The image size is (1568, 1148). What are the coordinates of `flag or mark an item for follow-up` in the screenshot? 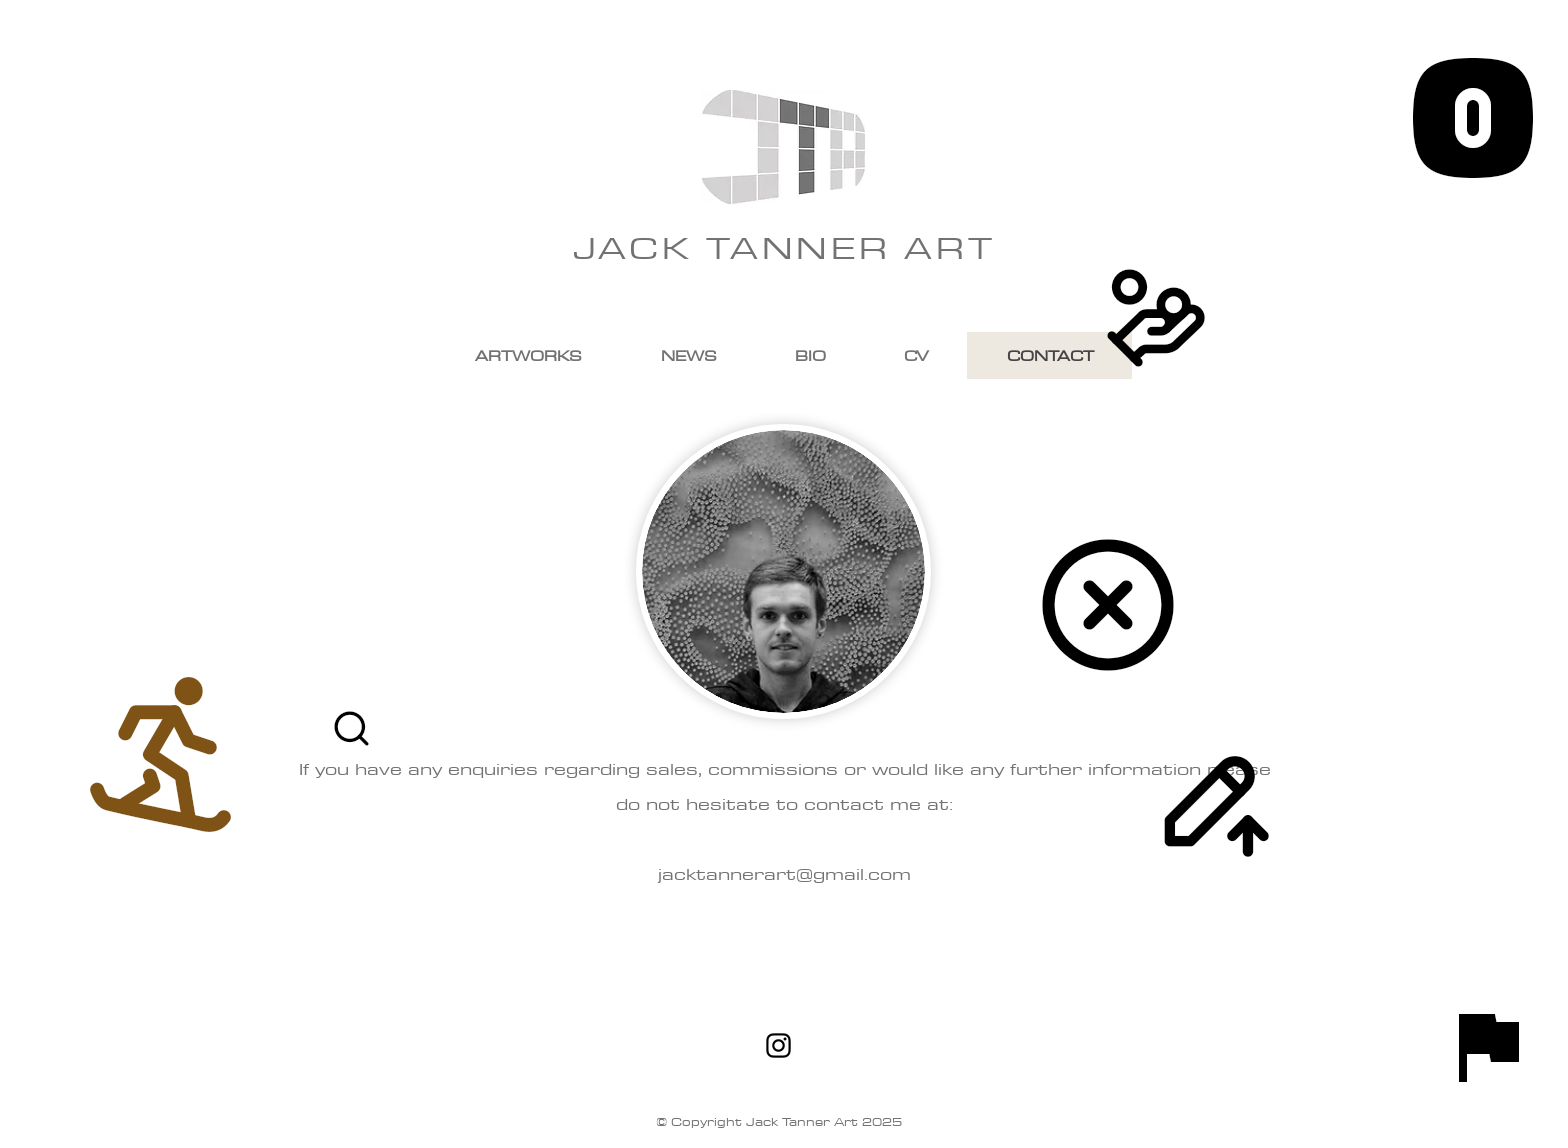 It's located at (1487, 1046).